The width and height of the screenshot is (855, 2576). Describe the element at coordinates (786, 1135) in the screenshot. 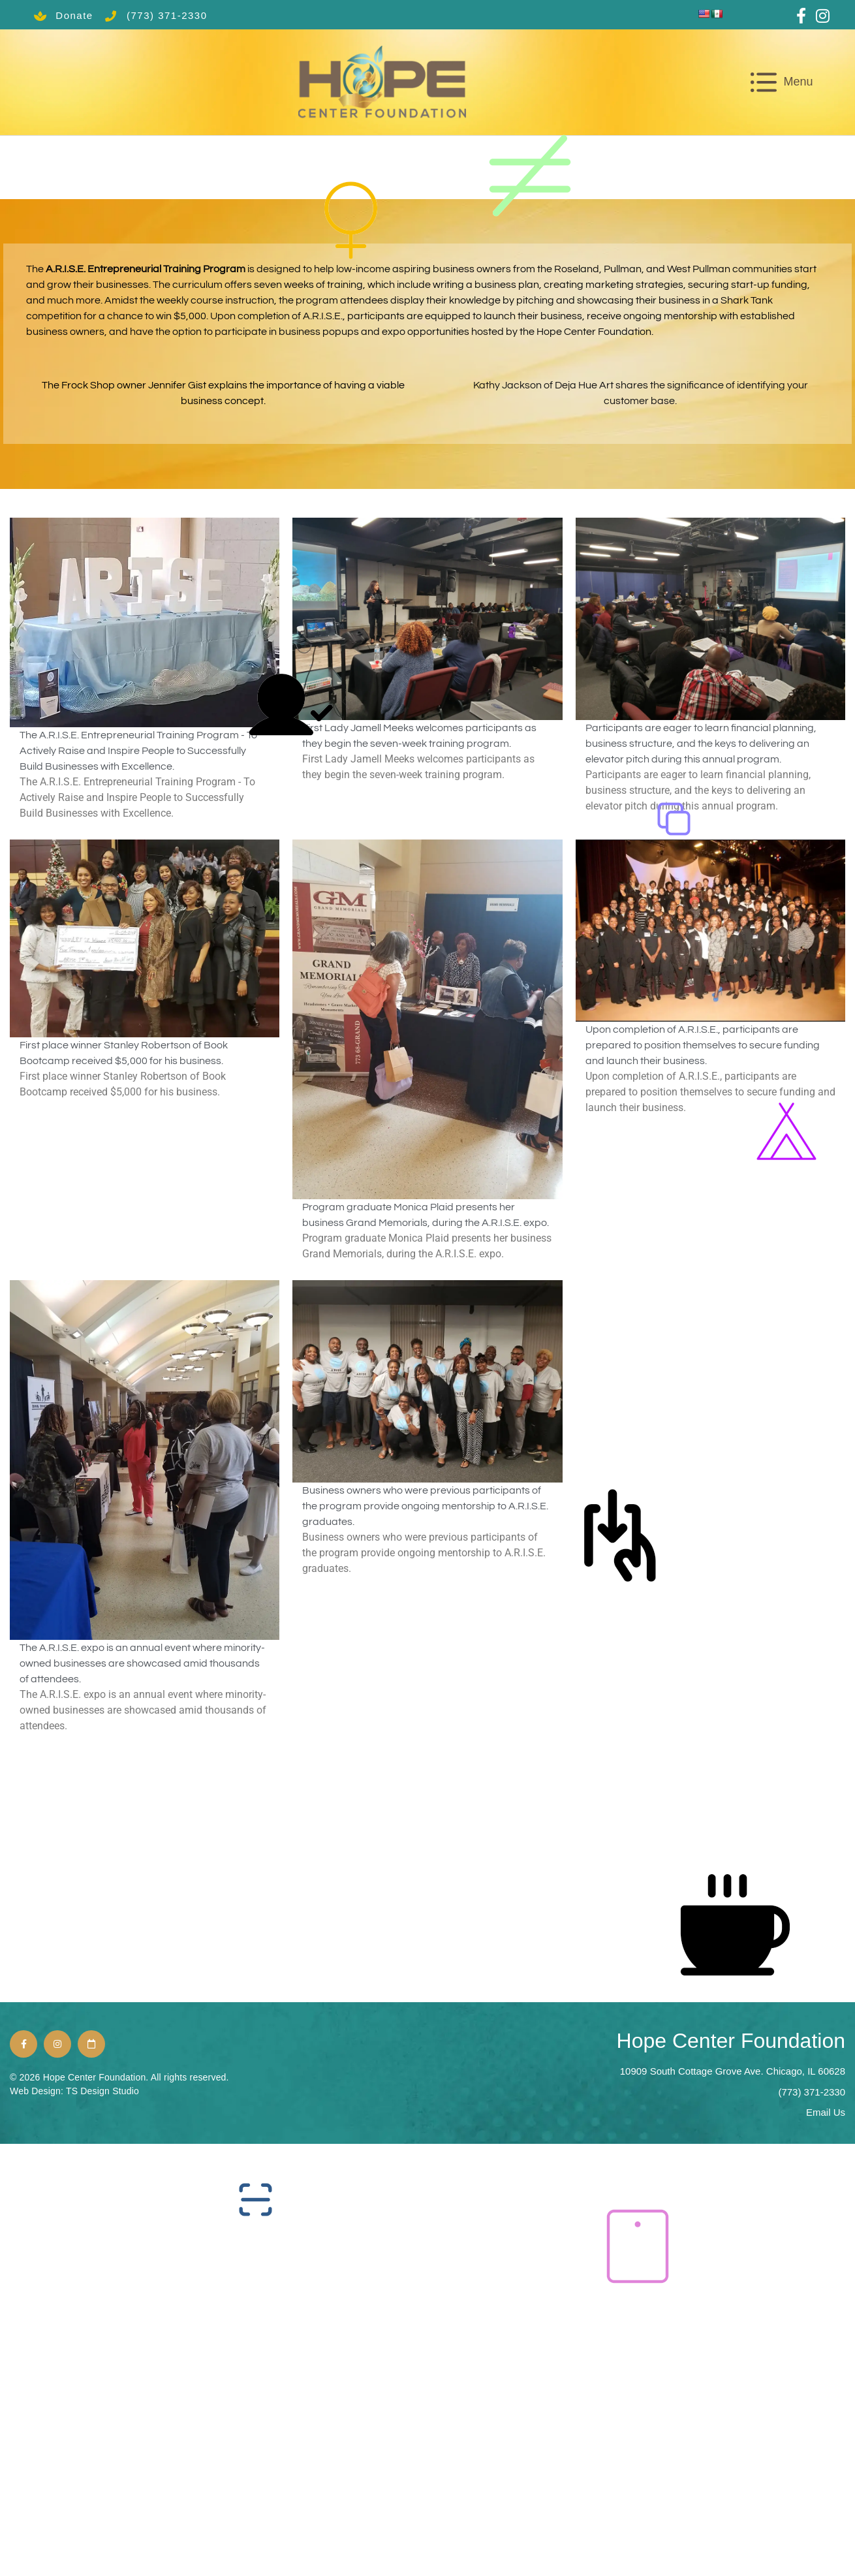

I see `access camping or outdoor accommodation options` at that location.